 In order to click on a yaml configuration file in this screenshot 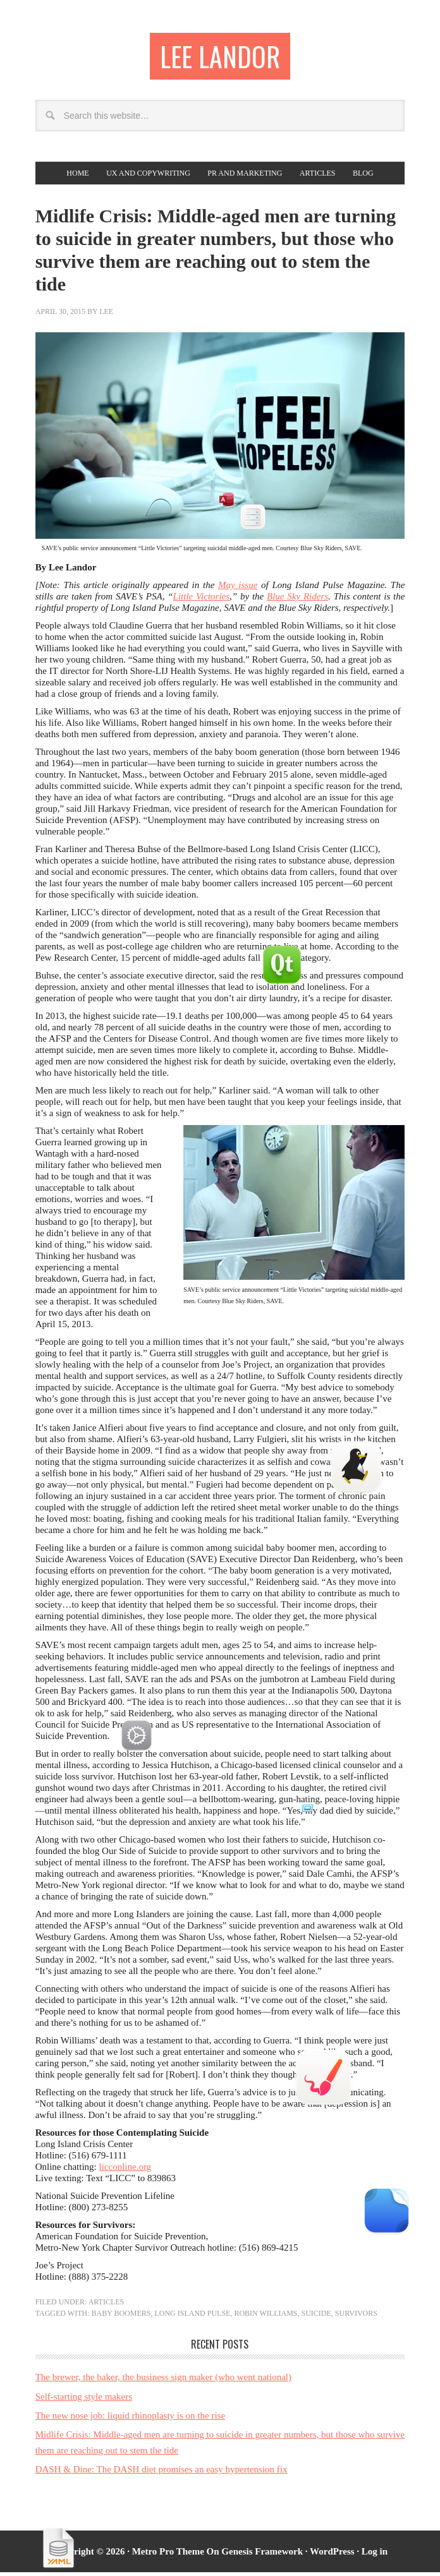, I will do `click(58, 2548)`.